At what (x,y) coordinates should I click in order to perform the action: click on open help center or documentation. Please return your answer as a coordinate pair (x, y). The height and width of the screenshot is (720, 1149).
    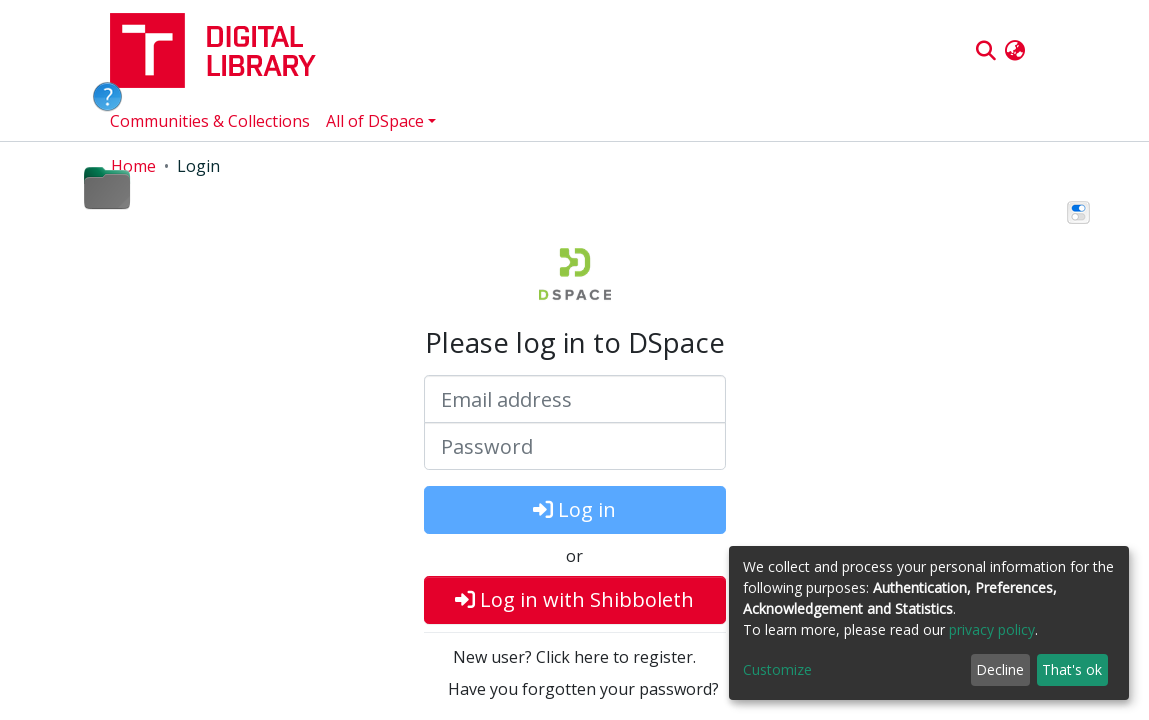
    Looking at the image, I should click on (107, 96).